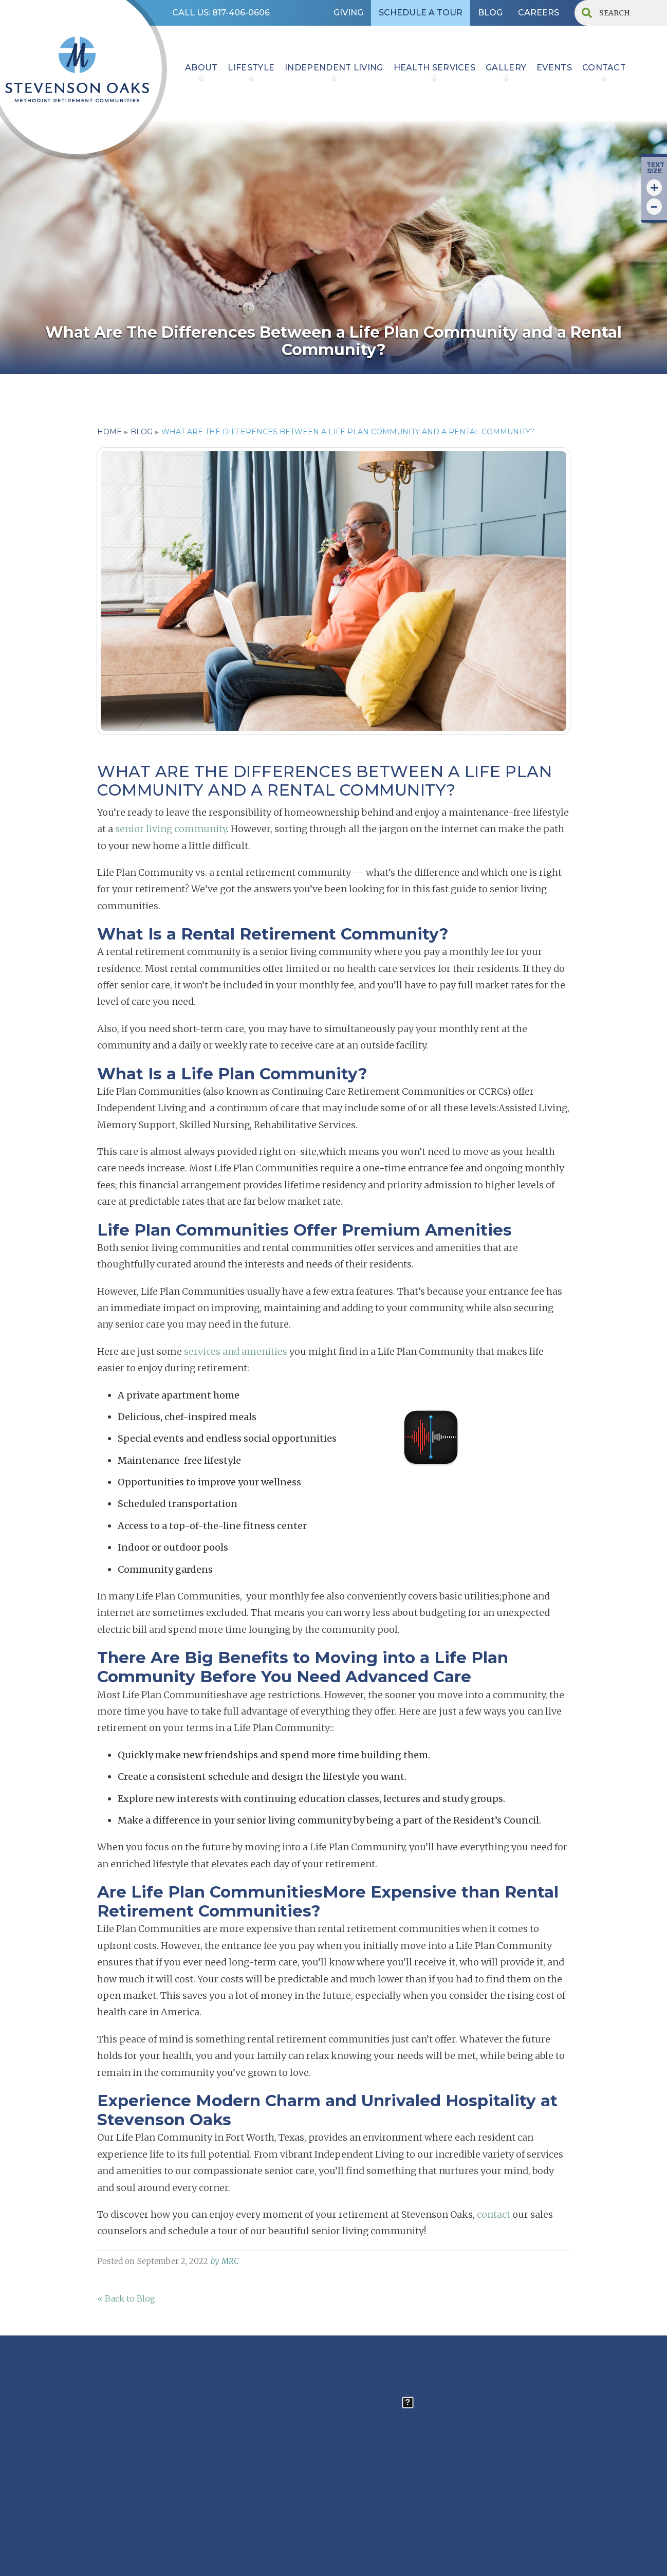 The image size is (667, 2576). I want to click on open voice memos app, so click(431, 1437).